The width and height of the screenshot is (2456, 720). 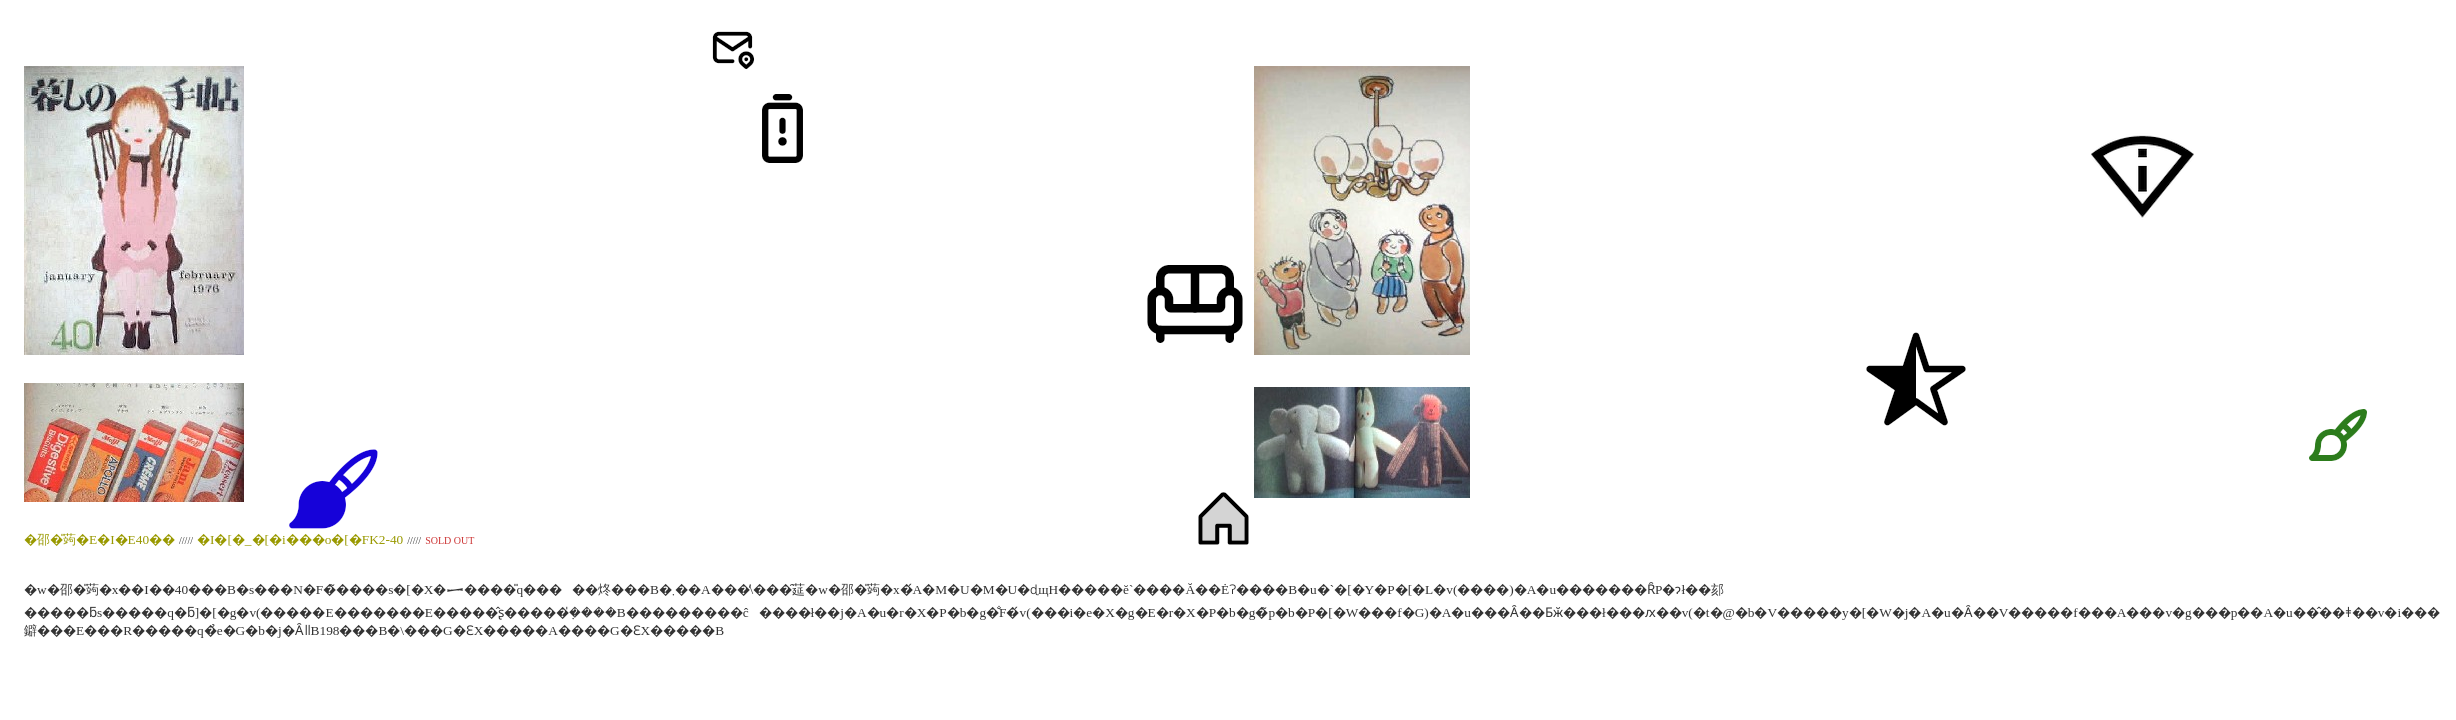 I want to click on view location-tagged emails, so click(x=732, y=47).